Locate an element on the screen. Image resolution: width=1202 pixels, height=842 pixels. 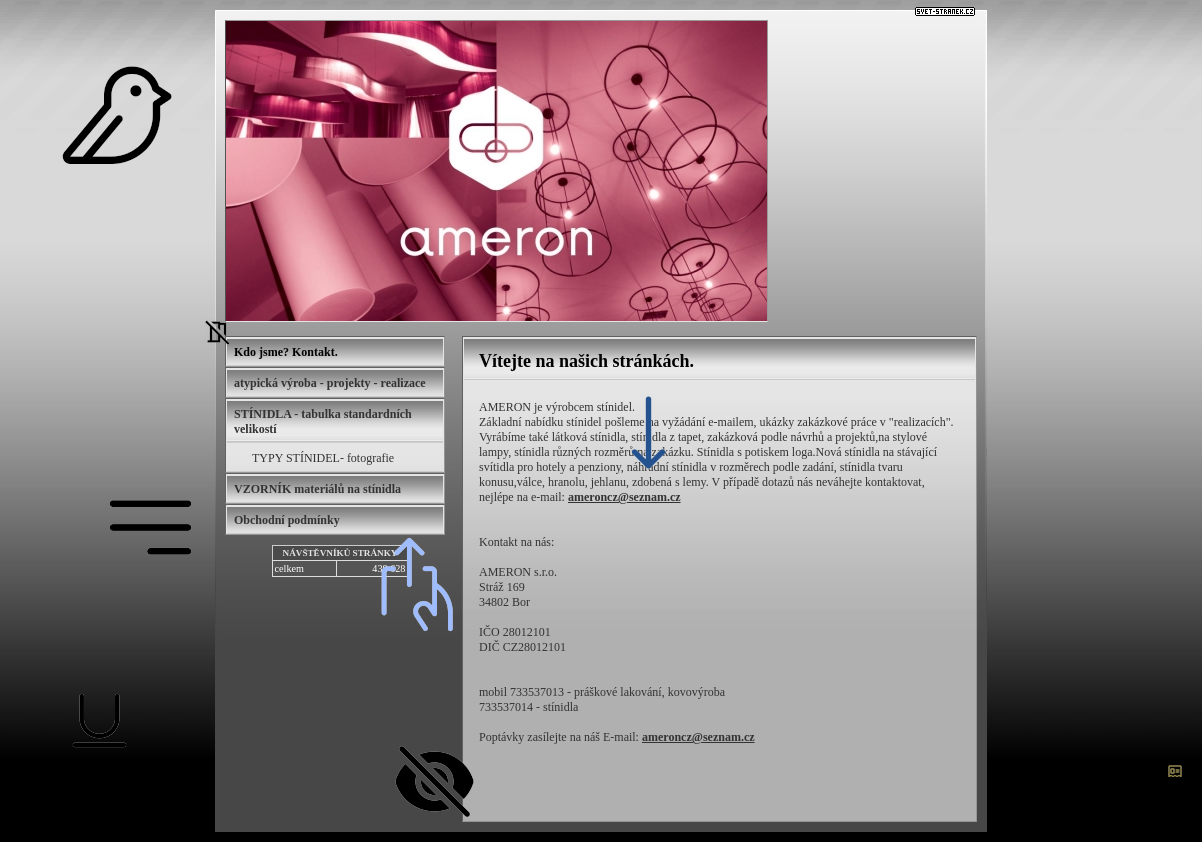
apply underline formatting to selected text is located at coordinates (99, 720).